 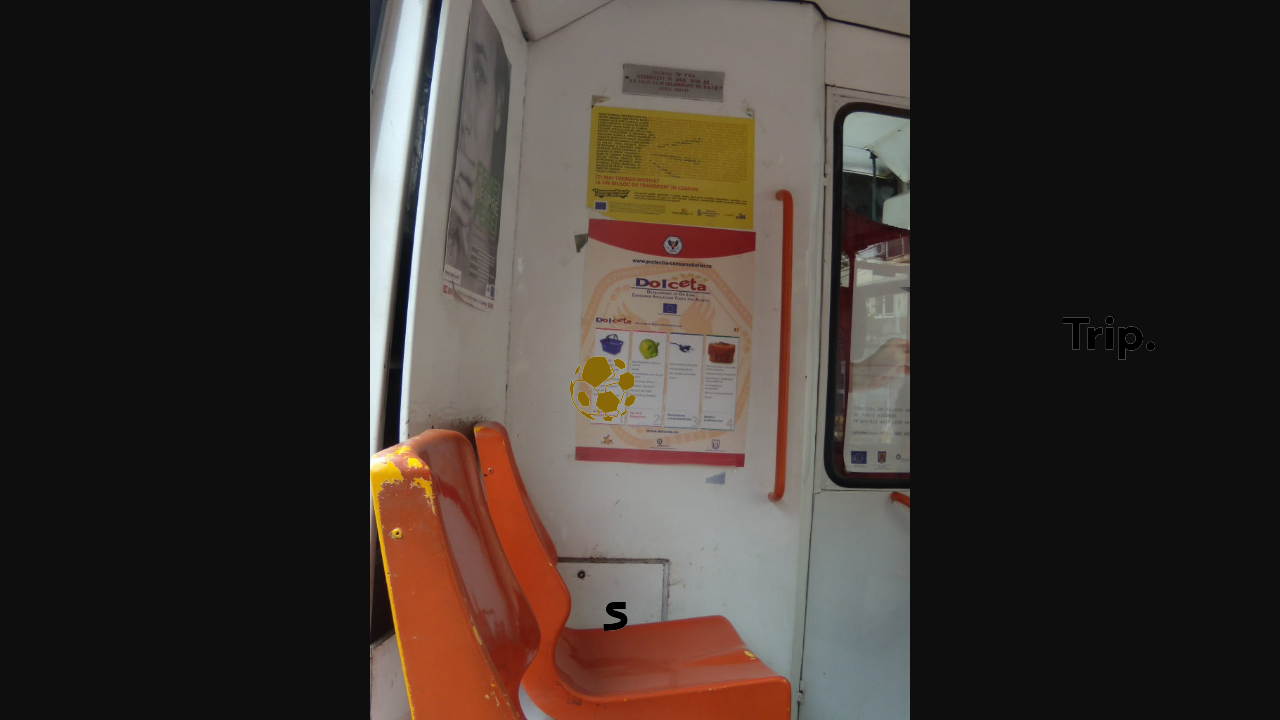 What do you see at coordinates (1109, 338) in the screenshot?
I see `open the Trip.com app` at bounding box center [1109, 338].